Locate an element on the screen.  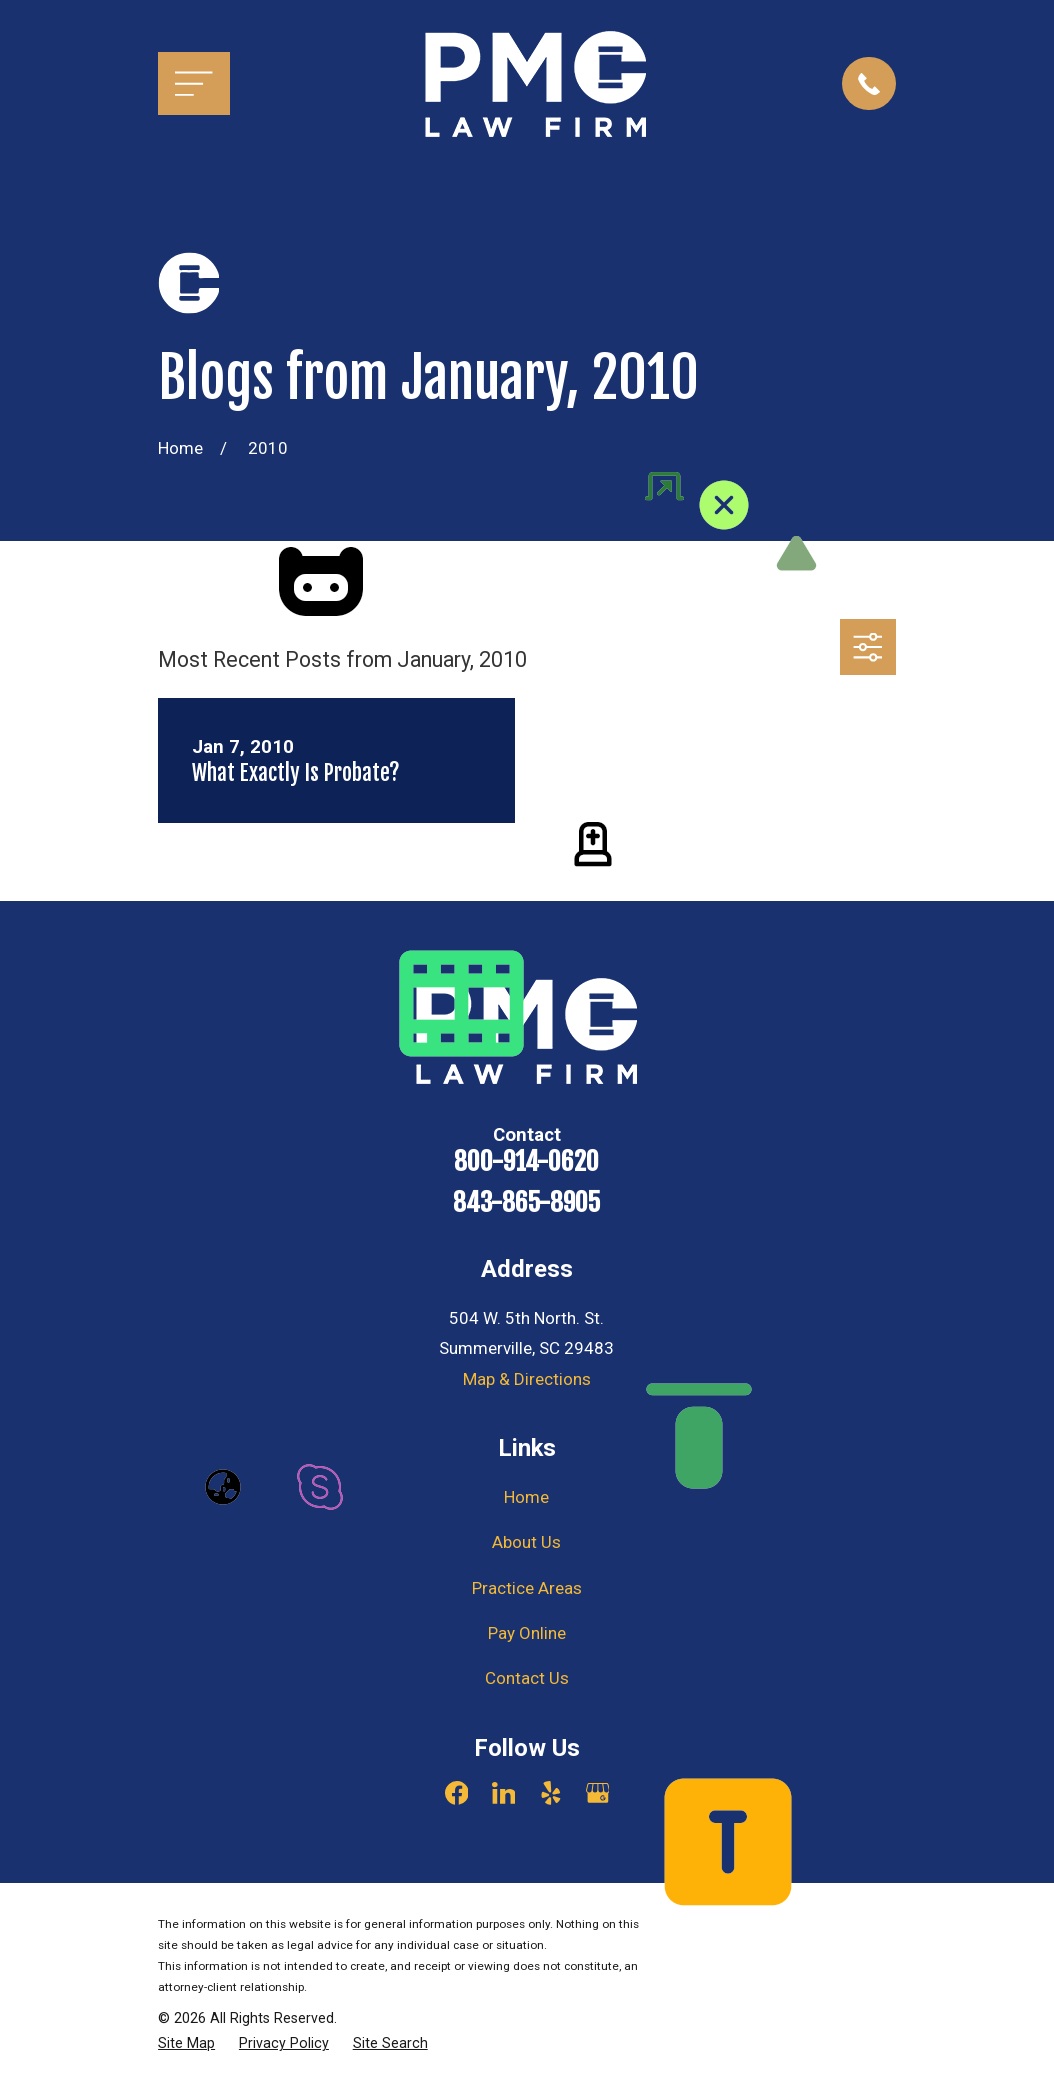
finn the human character icon from adventure time is located at coordinates (321, 580).